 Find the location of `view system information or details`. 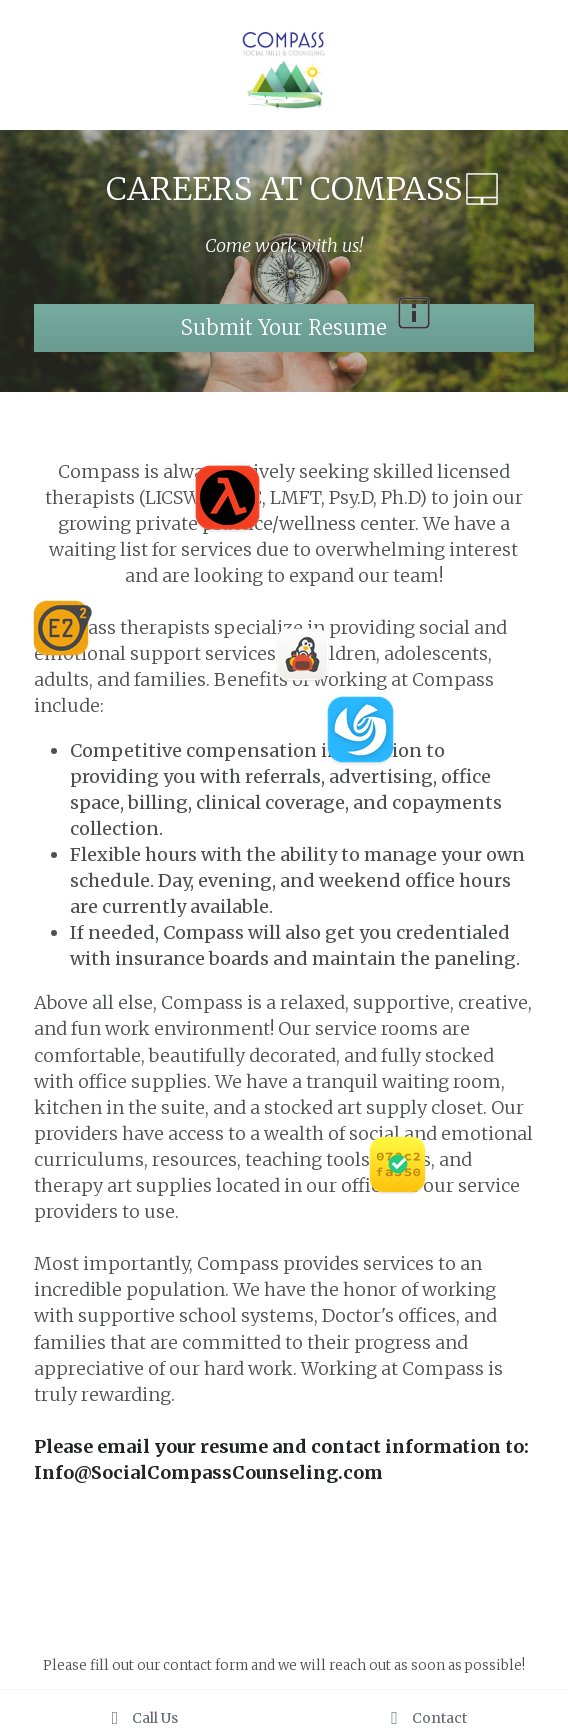

view system information or details is located at coordinates (414, 313).